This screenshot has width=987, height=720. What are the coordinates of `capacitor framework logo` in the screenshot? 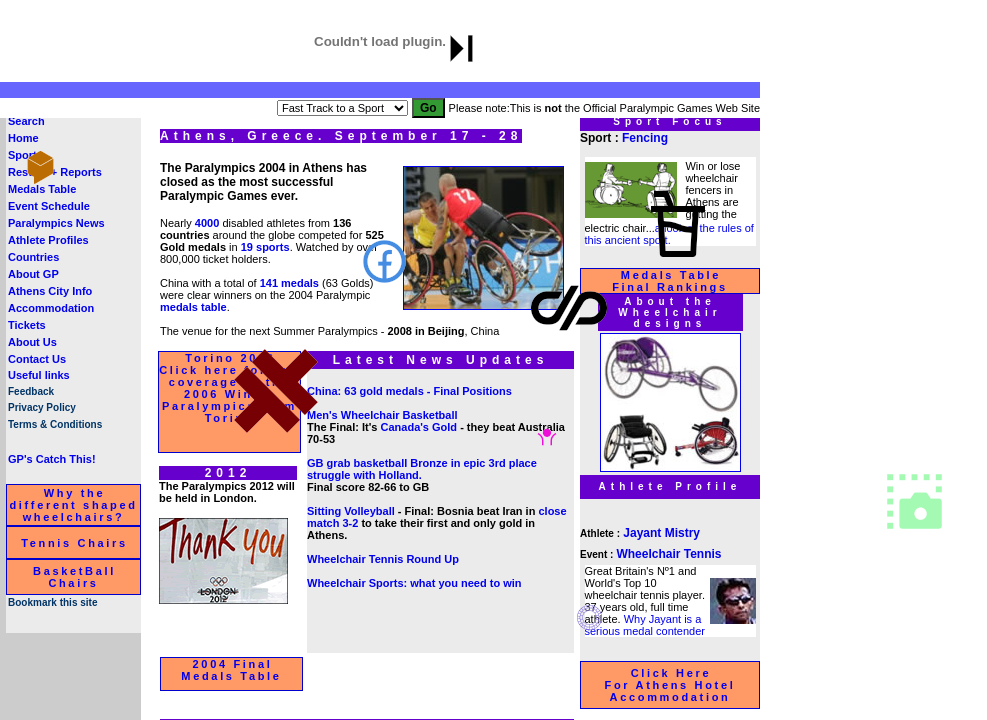 It's located at (276, 391).